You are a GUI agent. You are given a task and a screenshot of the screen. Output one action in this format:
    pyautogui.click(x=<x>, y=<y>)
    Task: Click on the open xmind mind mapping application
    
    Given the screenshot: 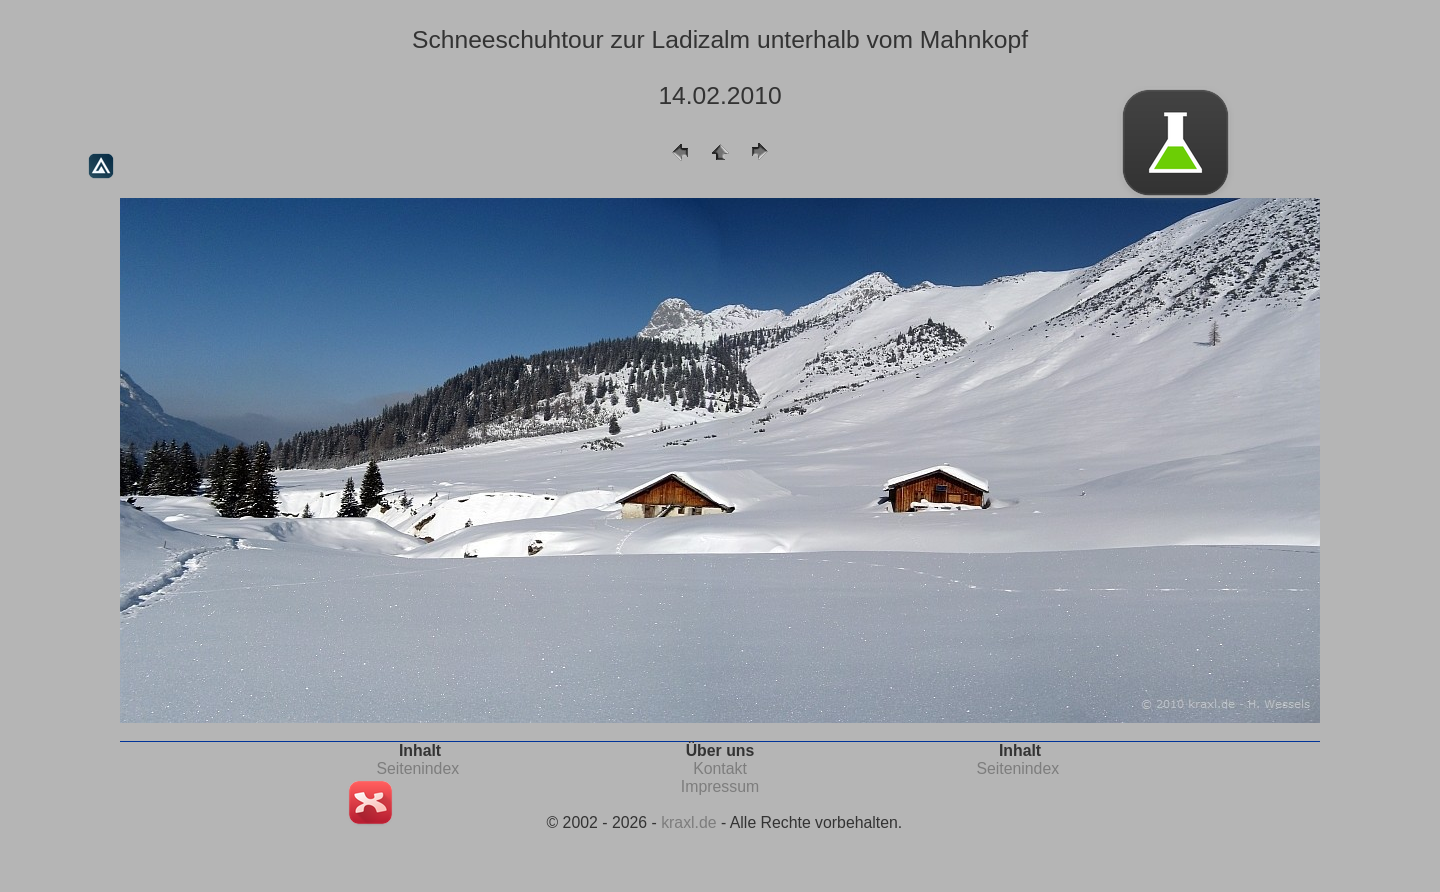 What is the action you would take?
    pyautogui.click(x=370, y=802)
    